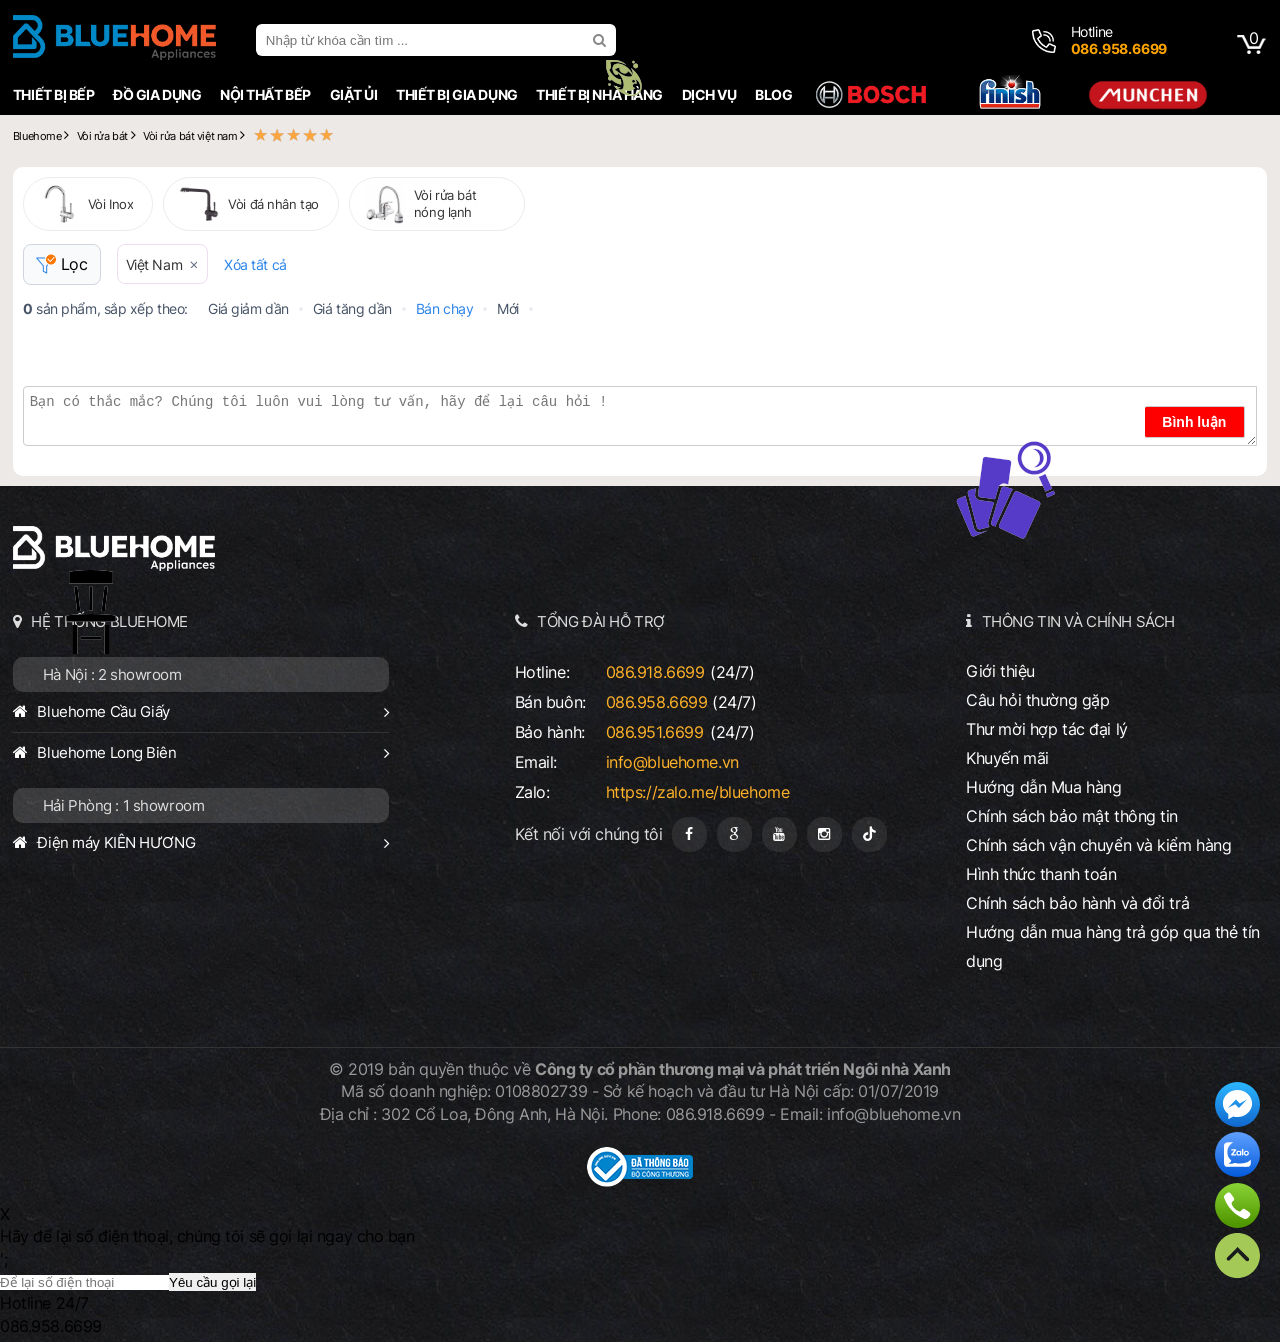 This screenshot has width=1280, height=1342. I want to click on cast a water-based spell or ability, so click(624, 78).